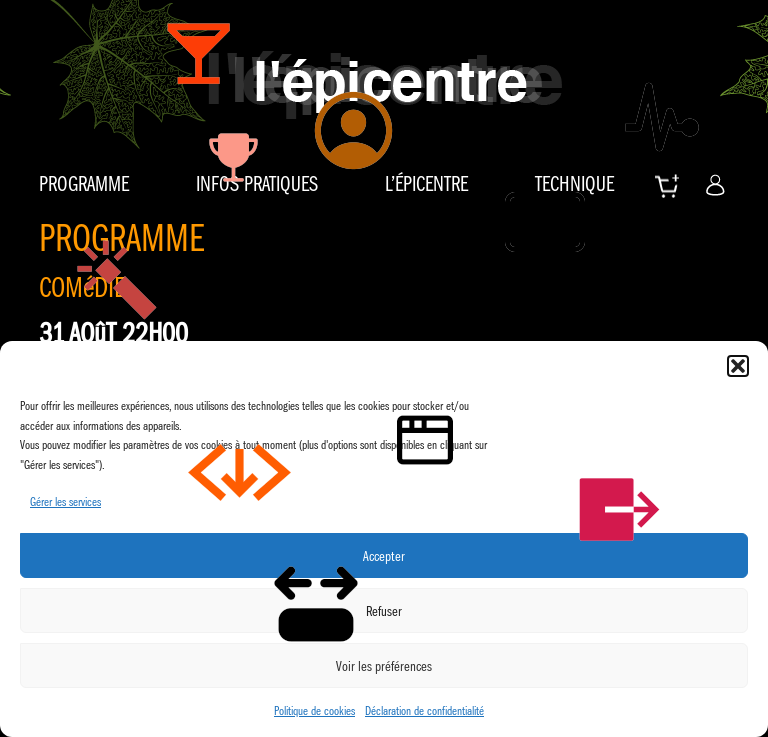 The height and width of the screenshot is (737, 768). What do you see at coordinates (233, 157) in the screenshot?
I see `view achievements or awards` at bounding box center [233, 157].